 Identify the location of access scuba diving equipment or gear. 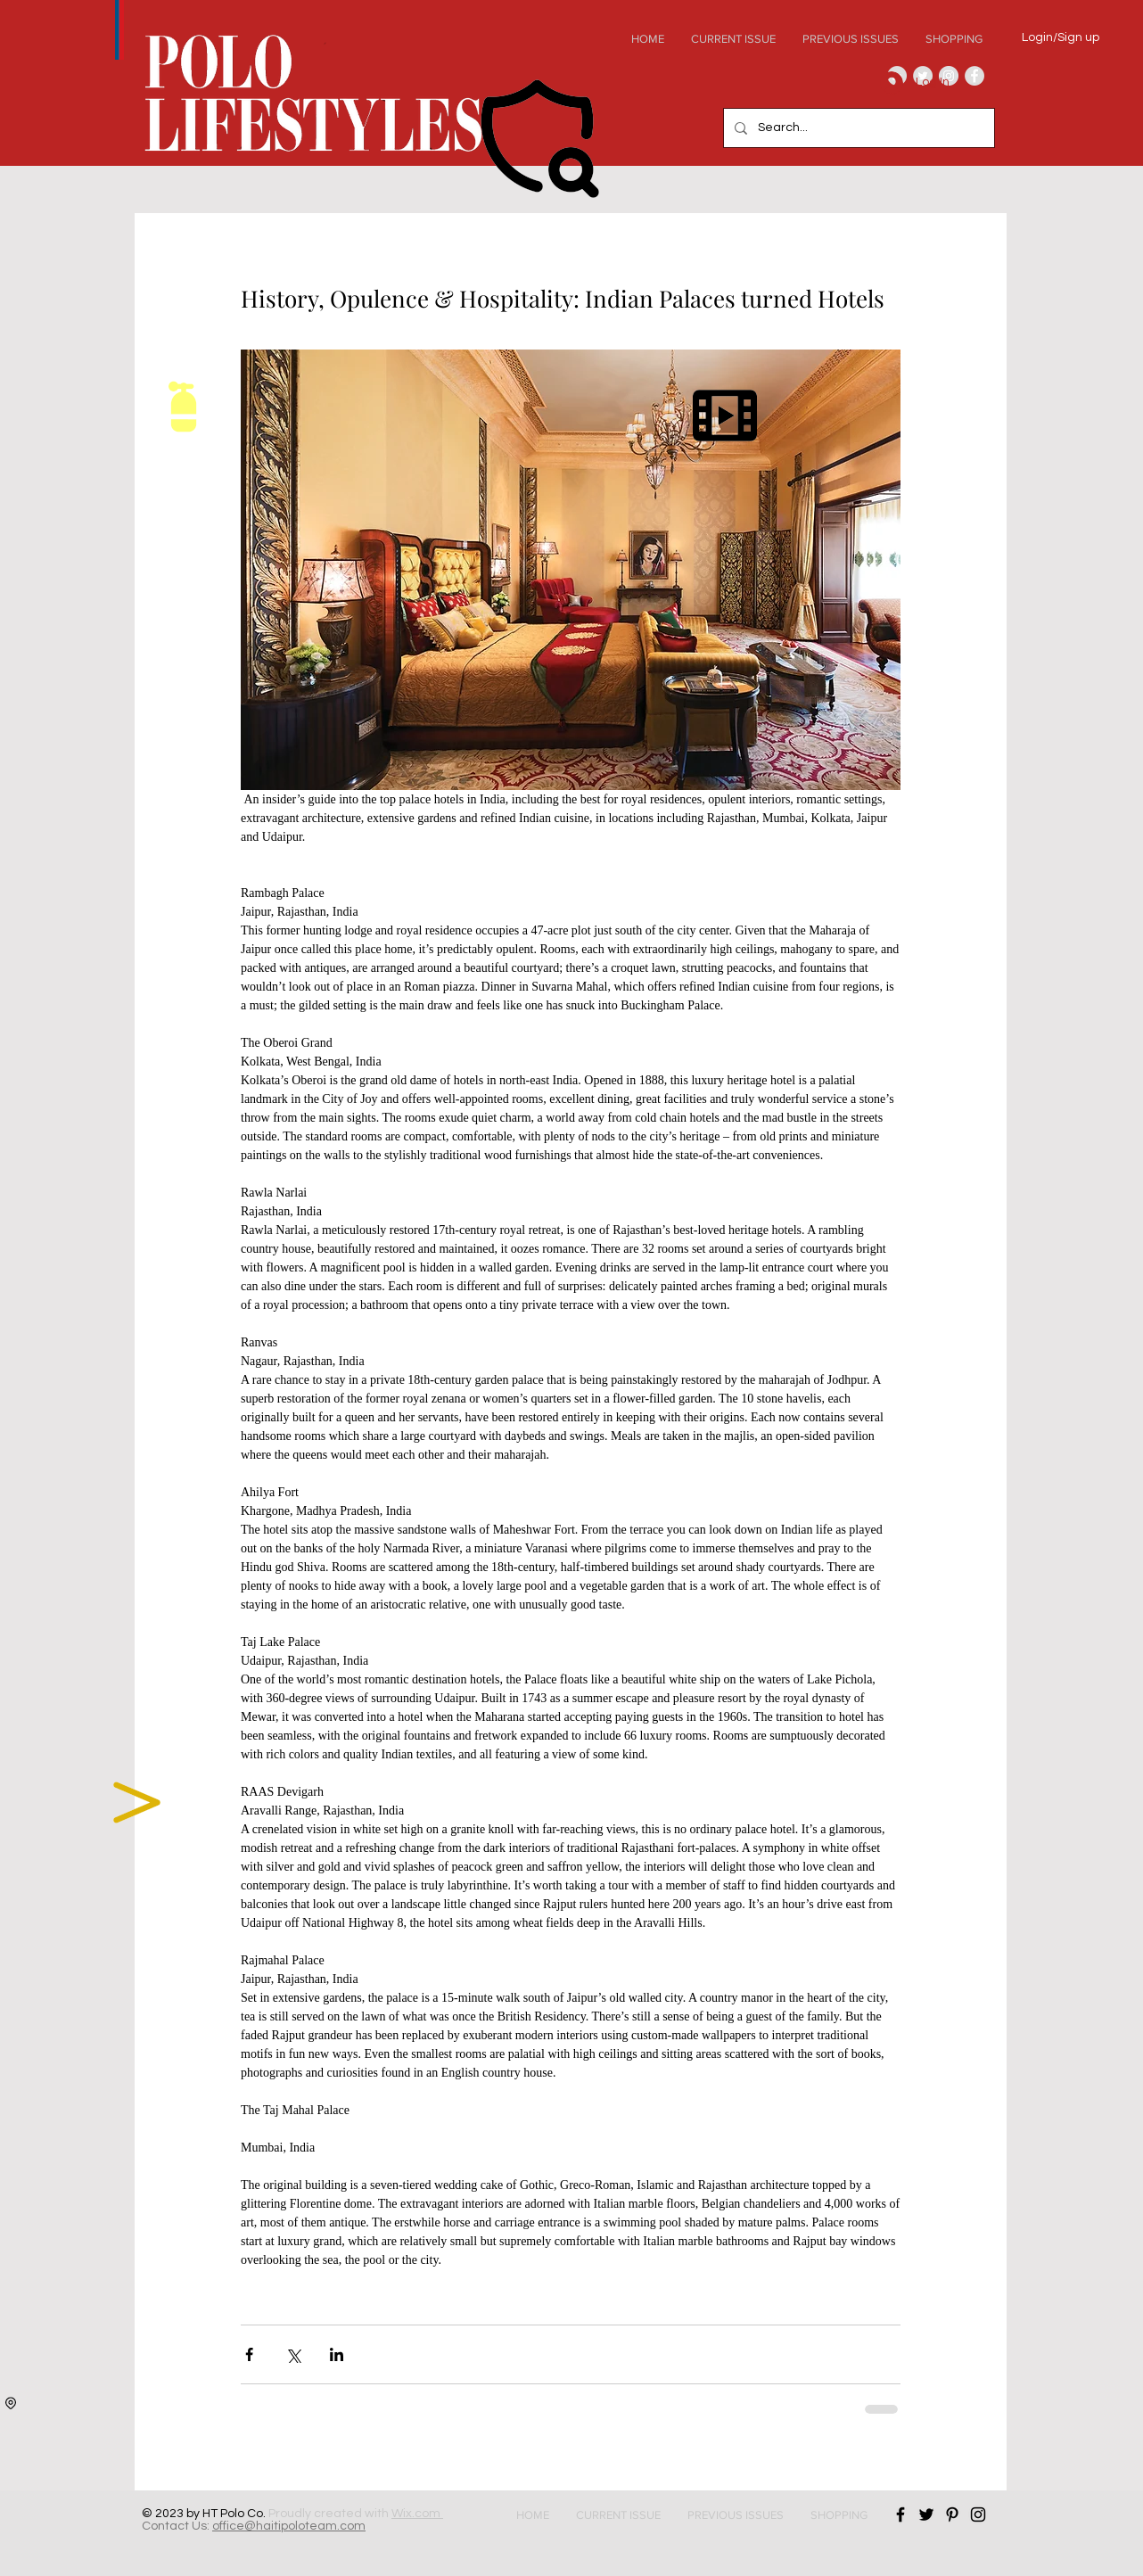
(184, 407).